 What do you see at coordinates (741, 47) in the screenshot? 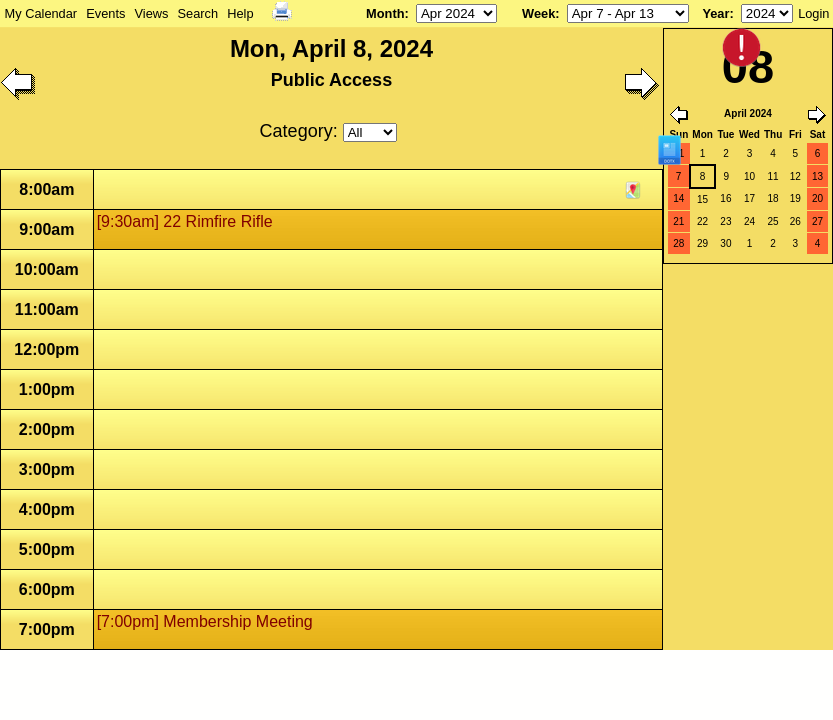
I see `indicates a critical error or danger state` at bounding box center [741, 47].